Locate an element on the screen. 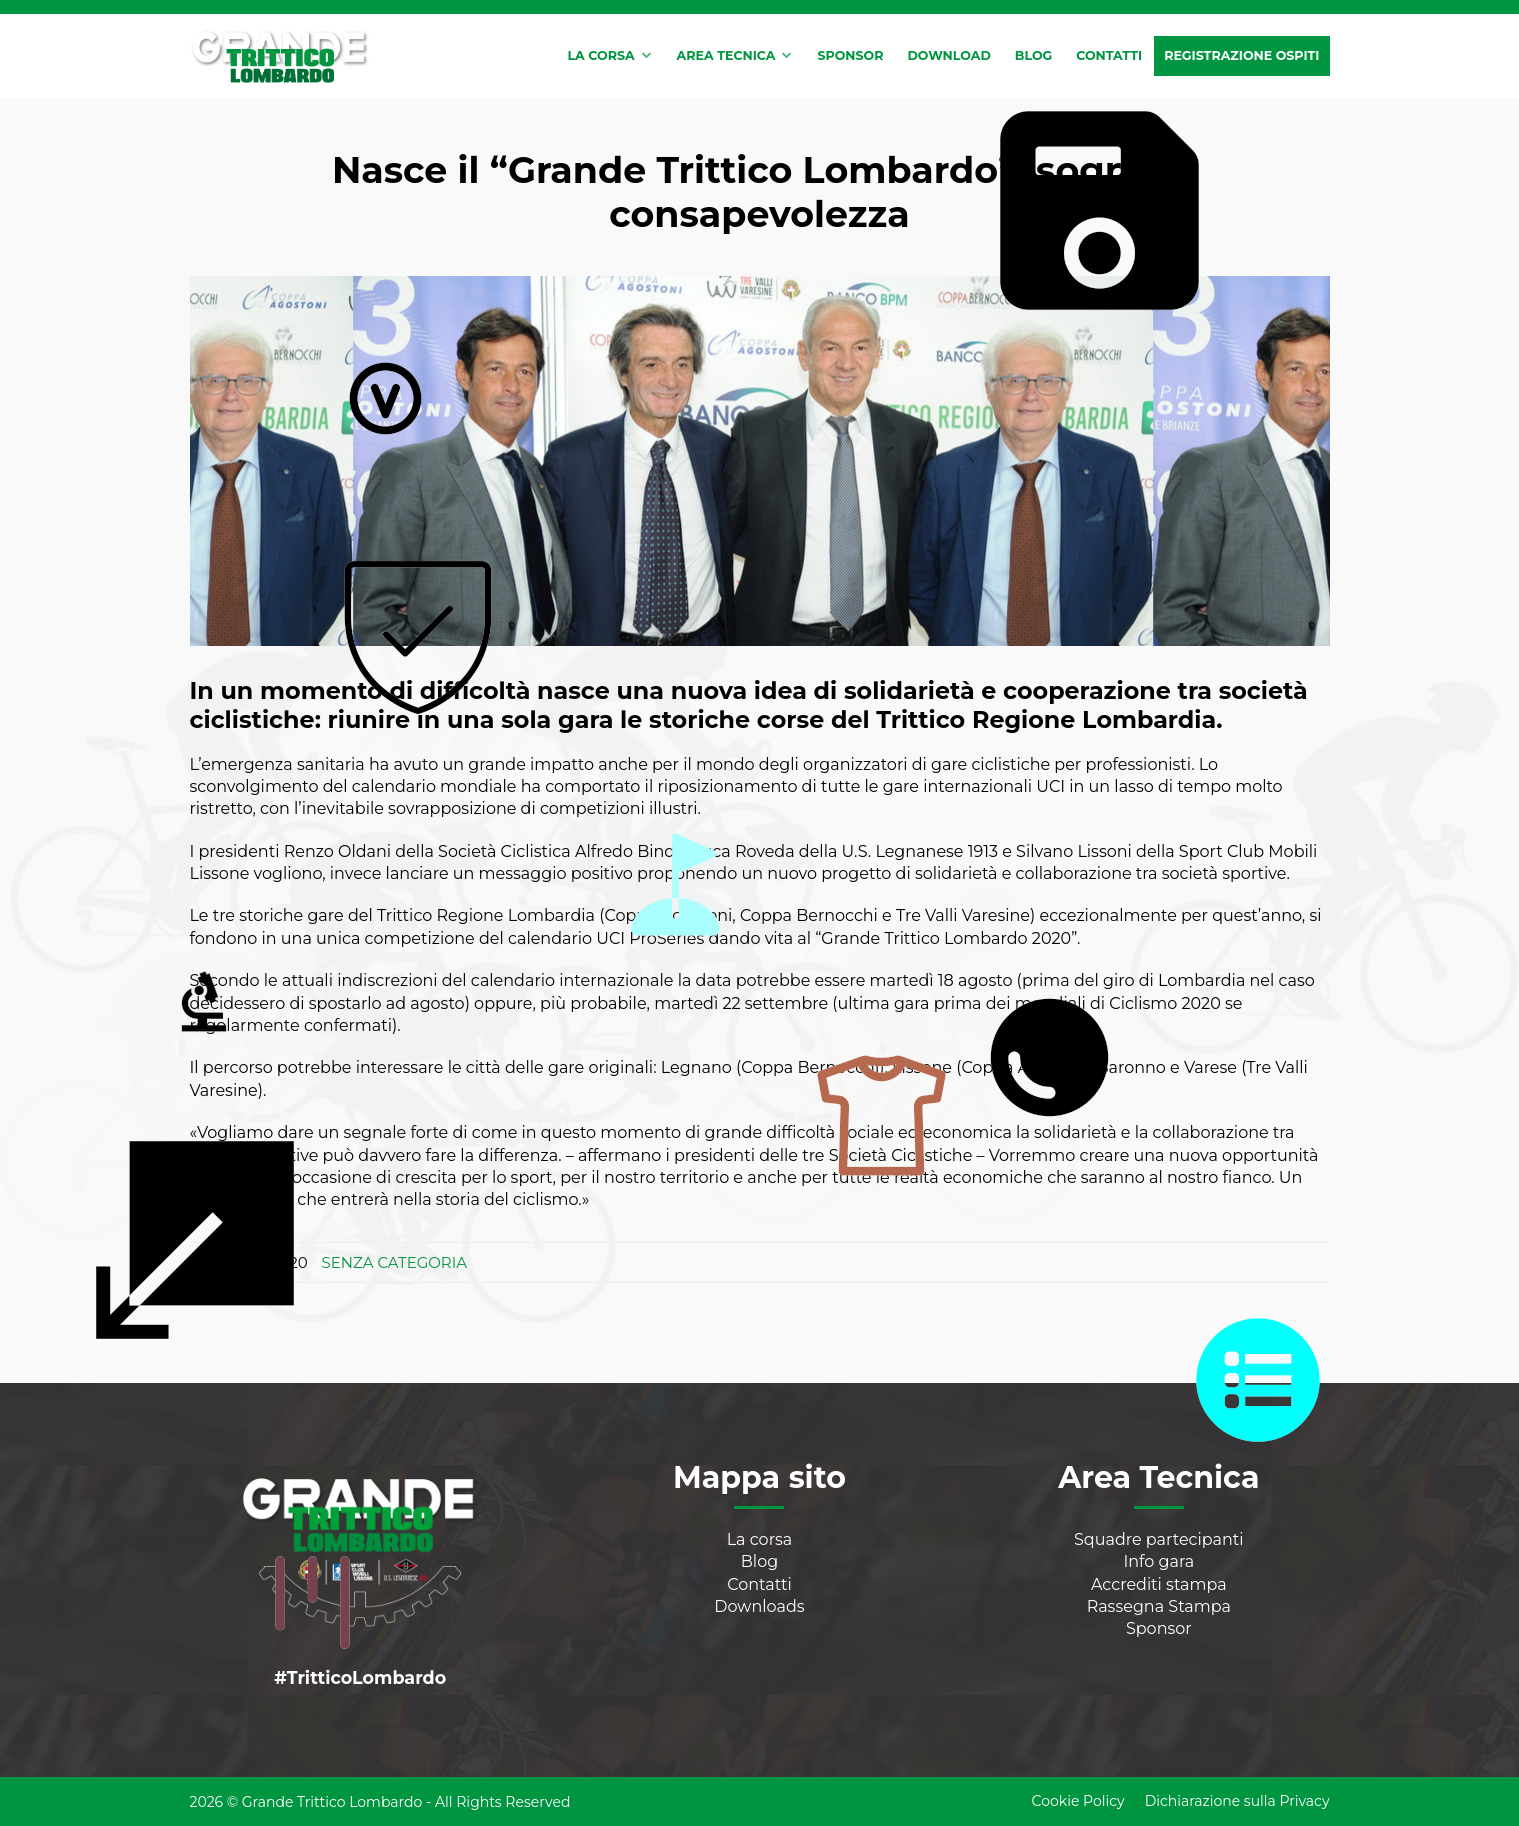  view list or menu options is located at coordinates (1258, 1380).